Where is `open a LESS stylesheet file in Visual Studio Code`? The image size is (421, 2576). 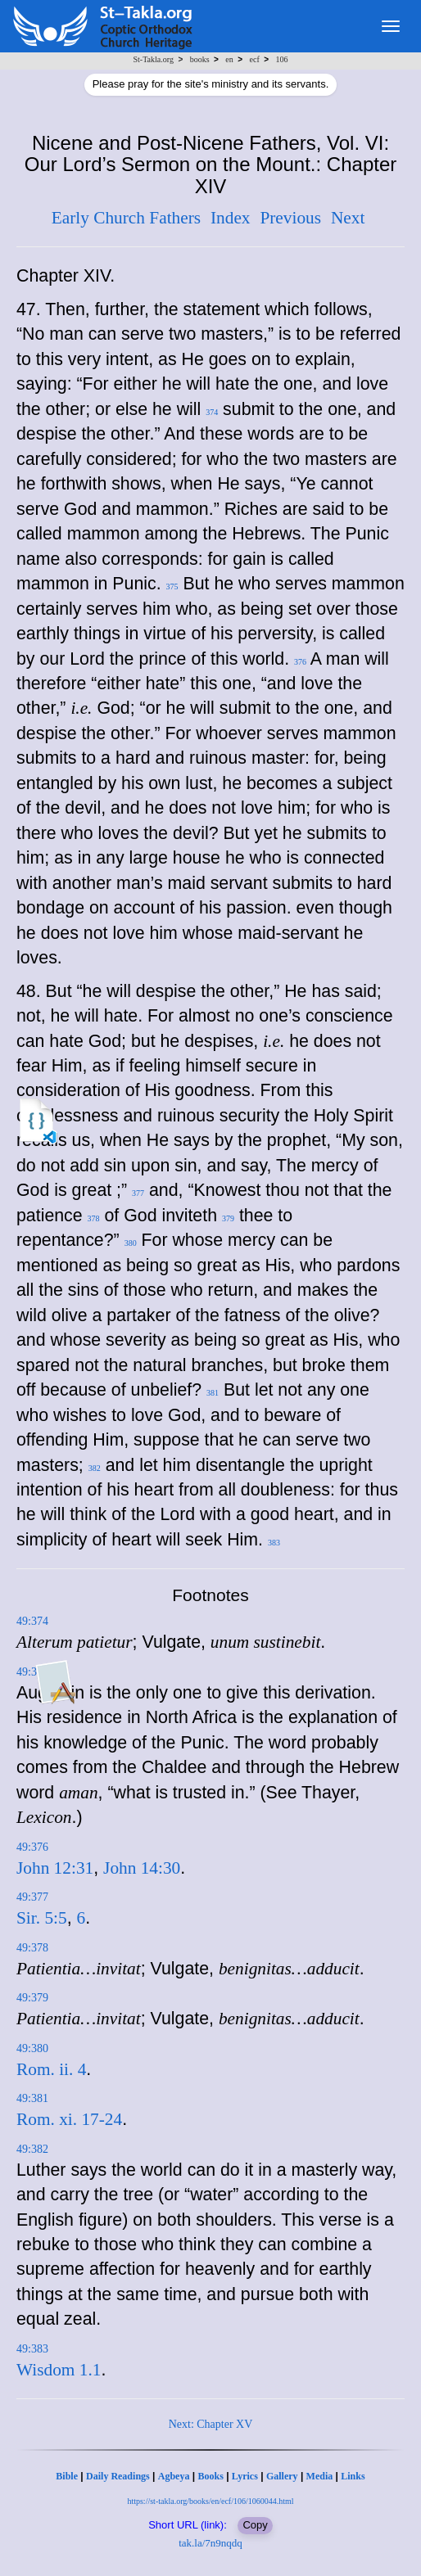
open a LESS stylesheet file in Visual Studio Code is located at coordinates (36, 1121).